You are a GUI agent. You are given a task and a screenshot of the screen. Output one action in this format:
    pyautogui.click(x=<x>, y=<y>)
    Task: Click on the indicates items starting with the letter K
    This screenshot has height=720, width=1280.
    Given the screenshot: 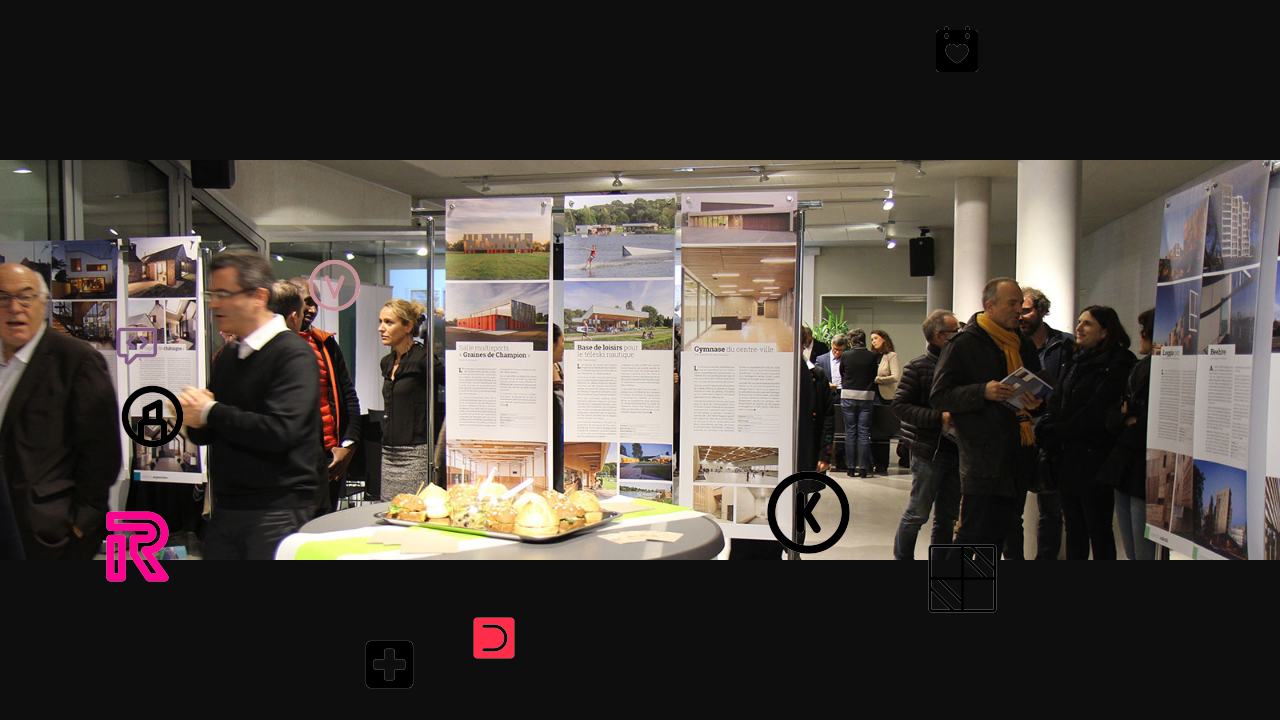 What is the action you would take?
    pyautogui.click(x=808, y=512)
    